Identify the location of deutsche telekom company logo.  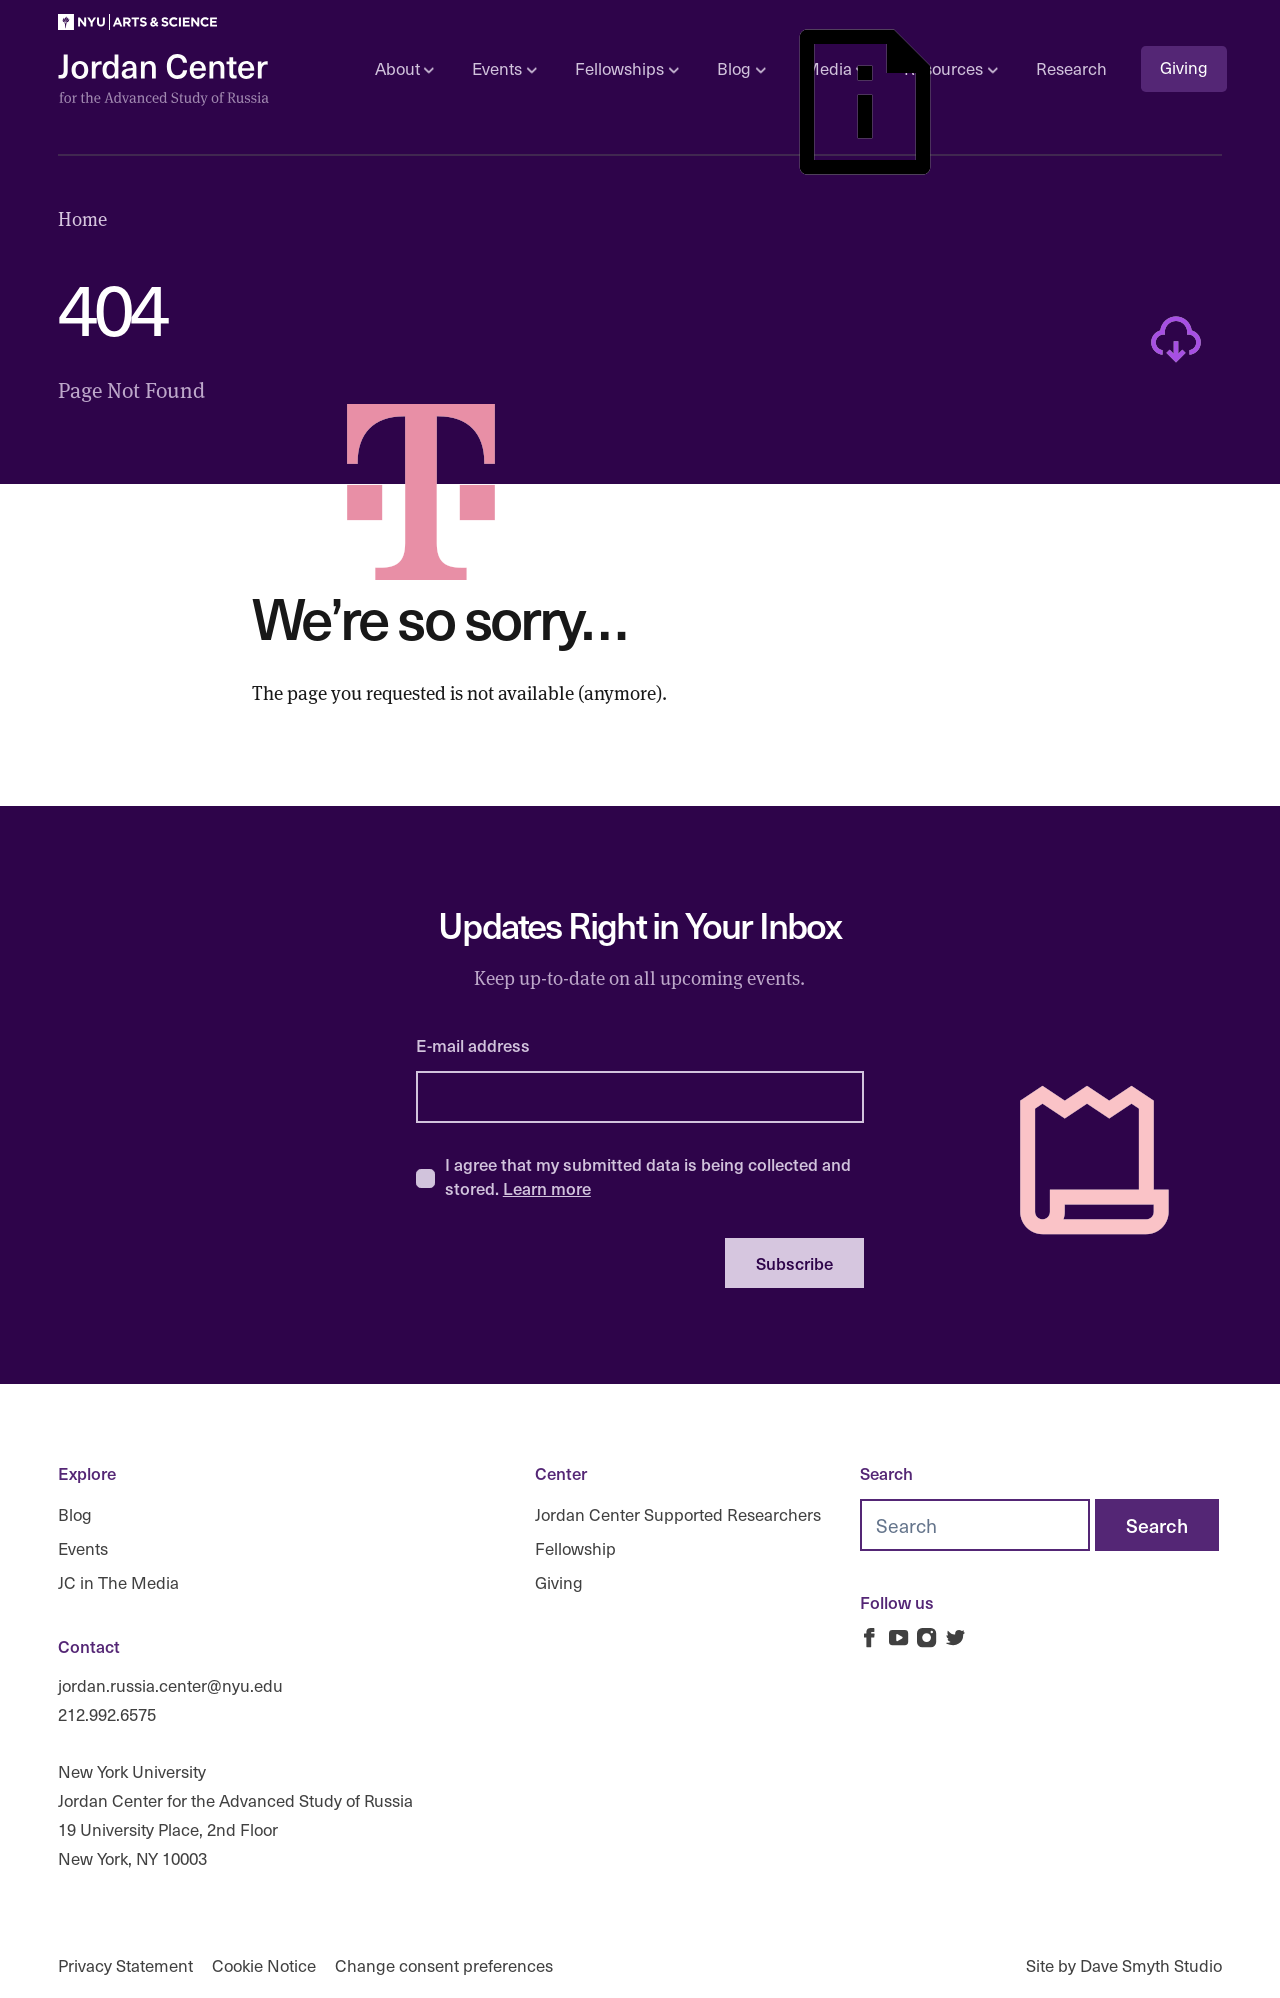
(421, 492).